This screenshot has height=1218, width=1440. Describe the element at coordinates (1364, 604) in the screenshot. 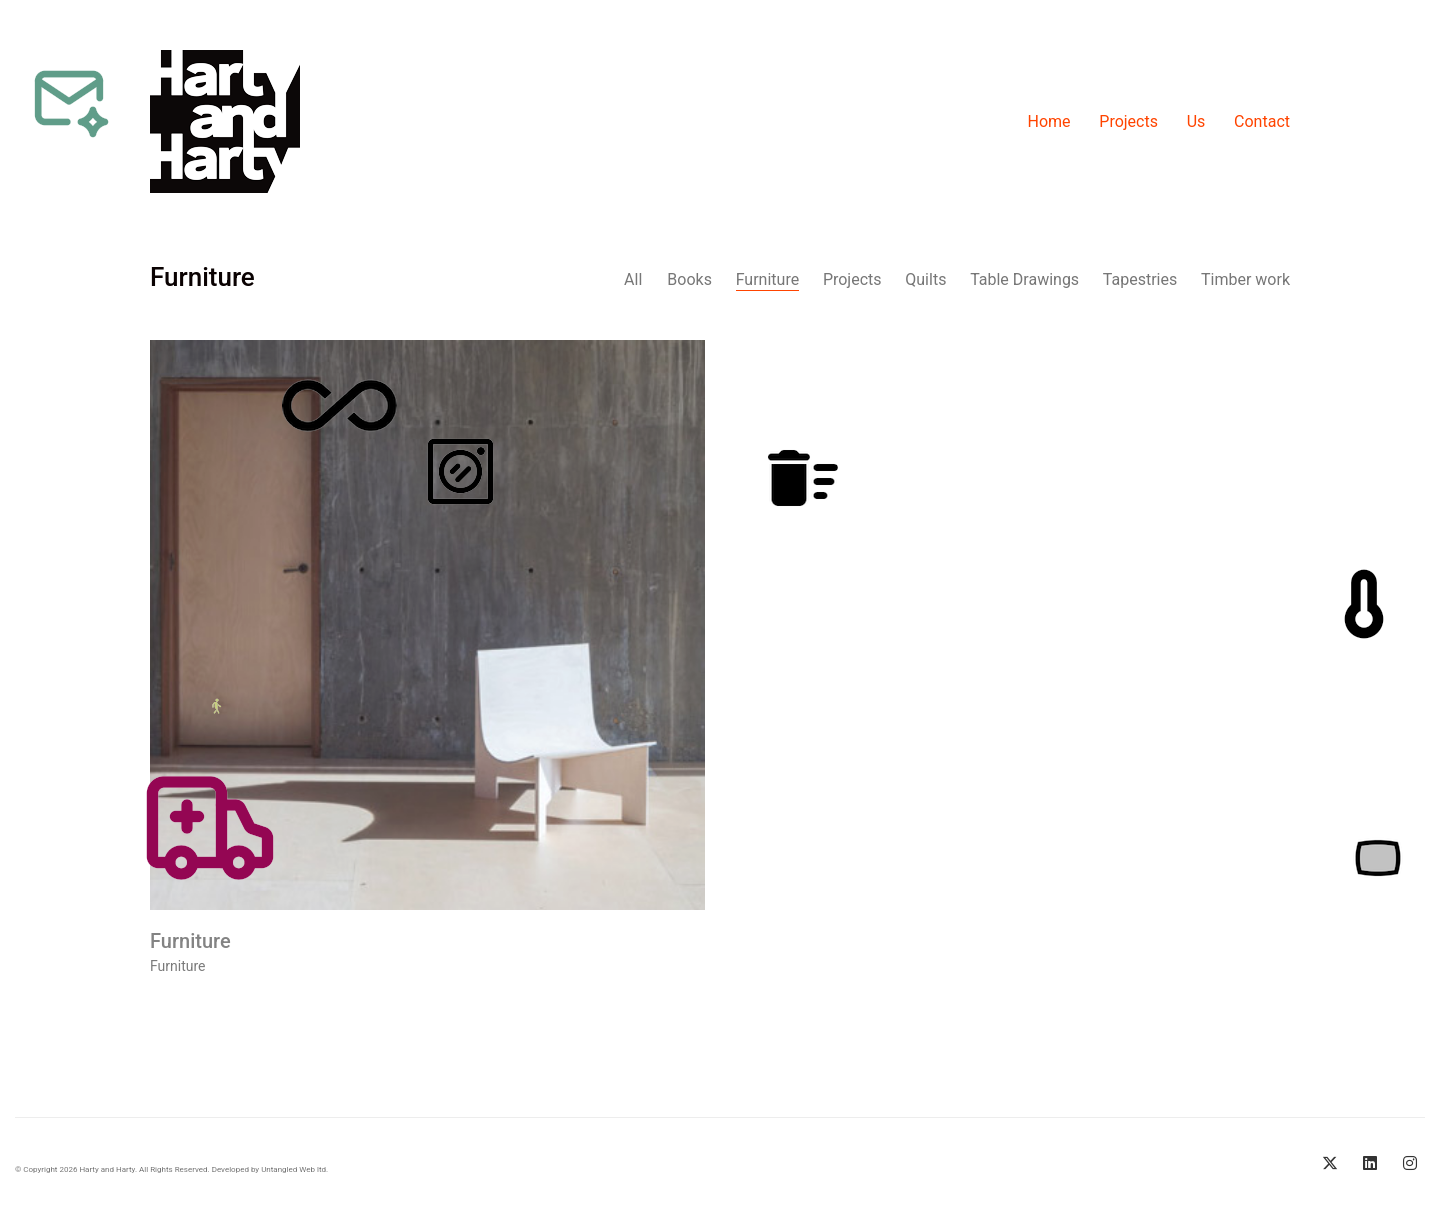

I see `indicates maximum temperature level` at that location.